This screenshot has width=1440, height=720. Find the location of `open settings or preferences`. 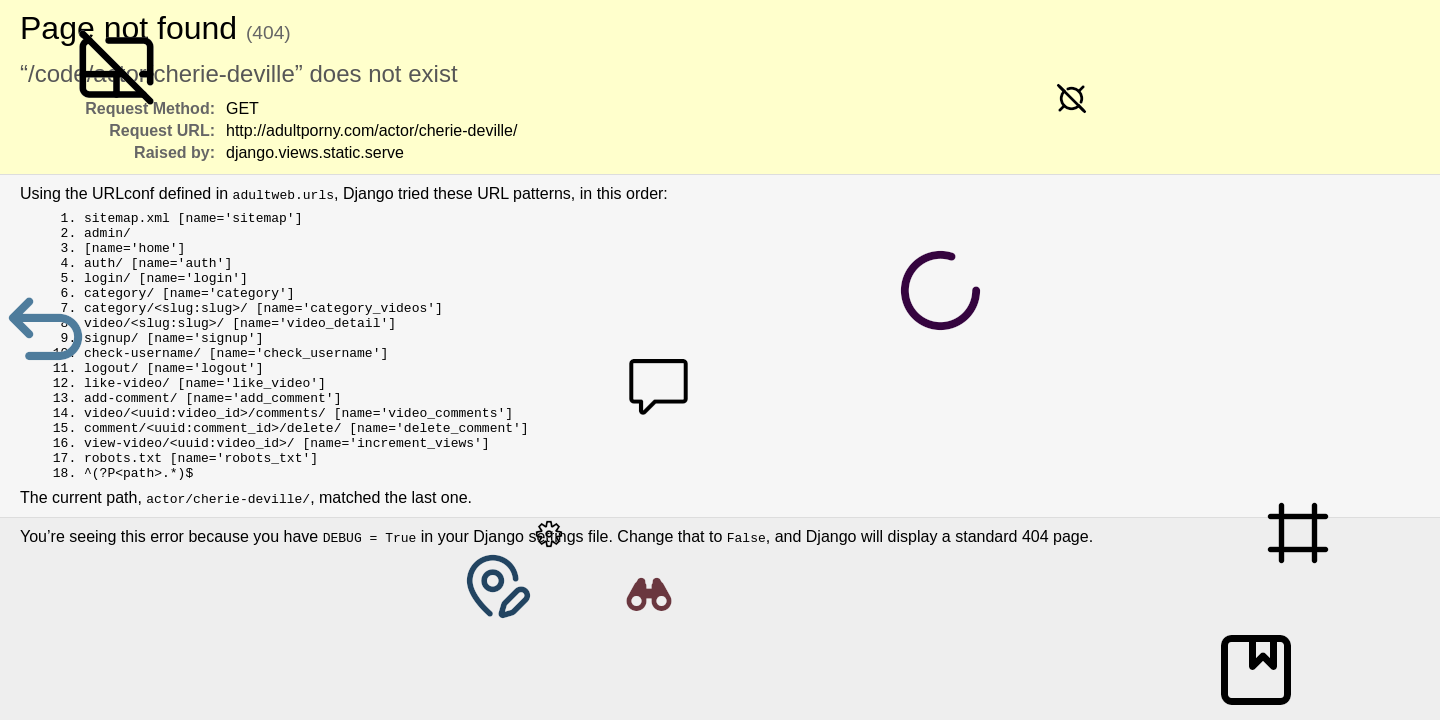

open settings or preferences is located at coordinates (549, 534).